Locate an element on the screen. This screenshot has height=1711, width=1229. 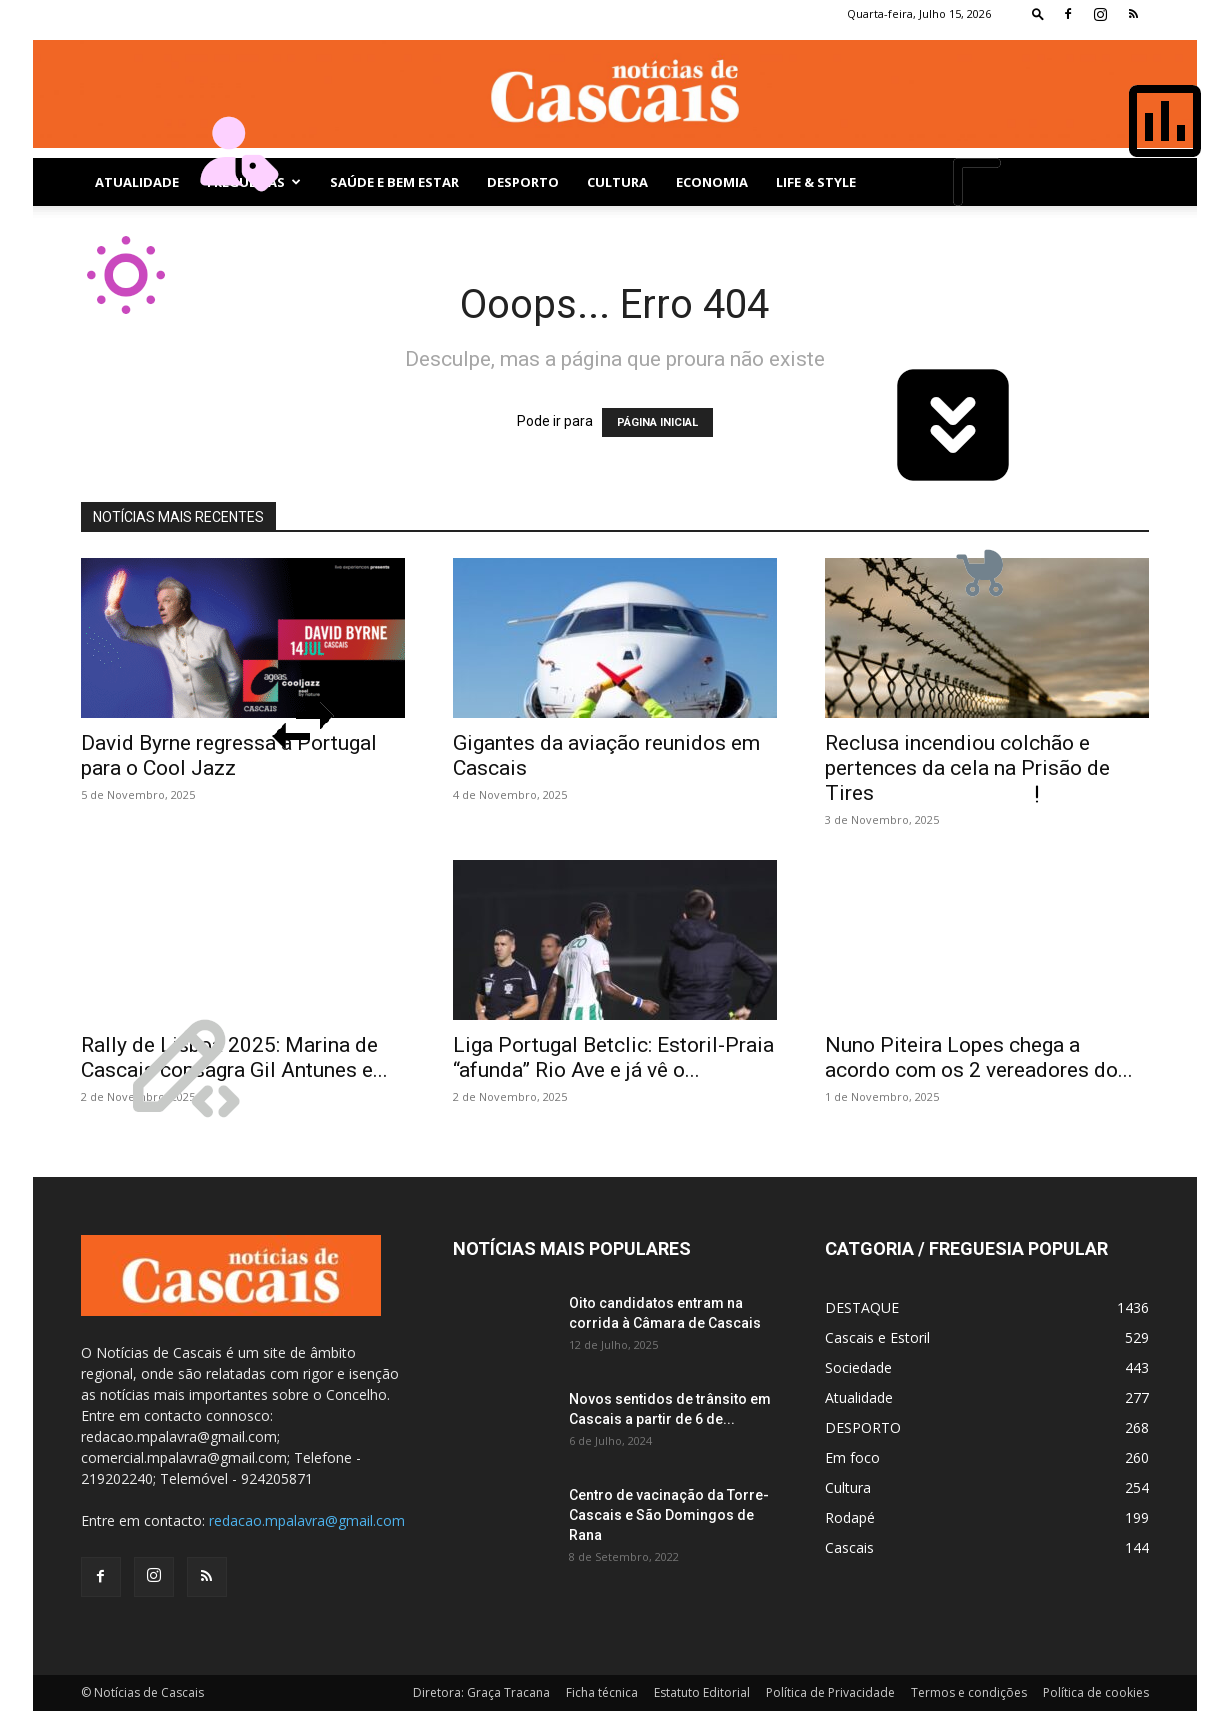
scroll down or view more content is located at coordinates (953, 425).